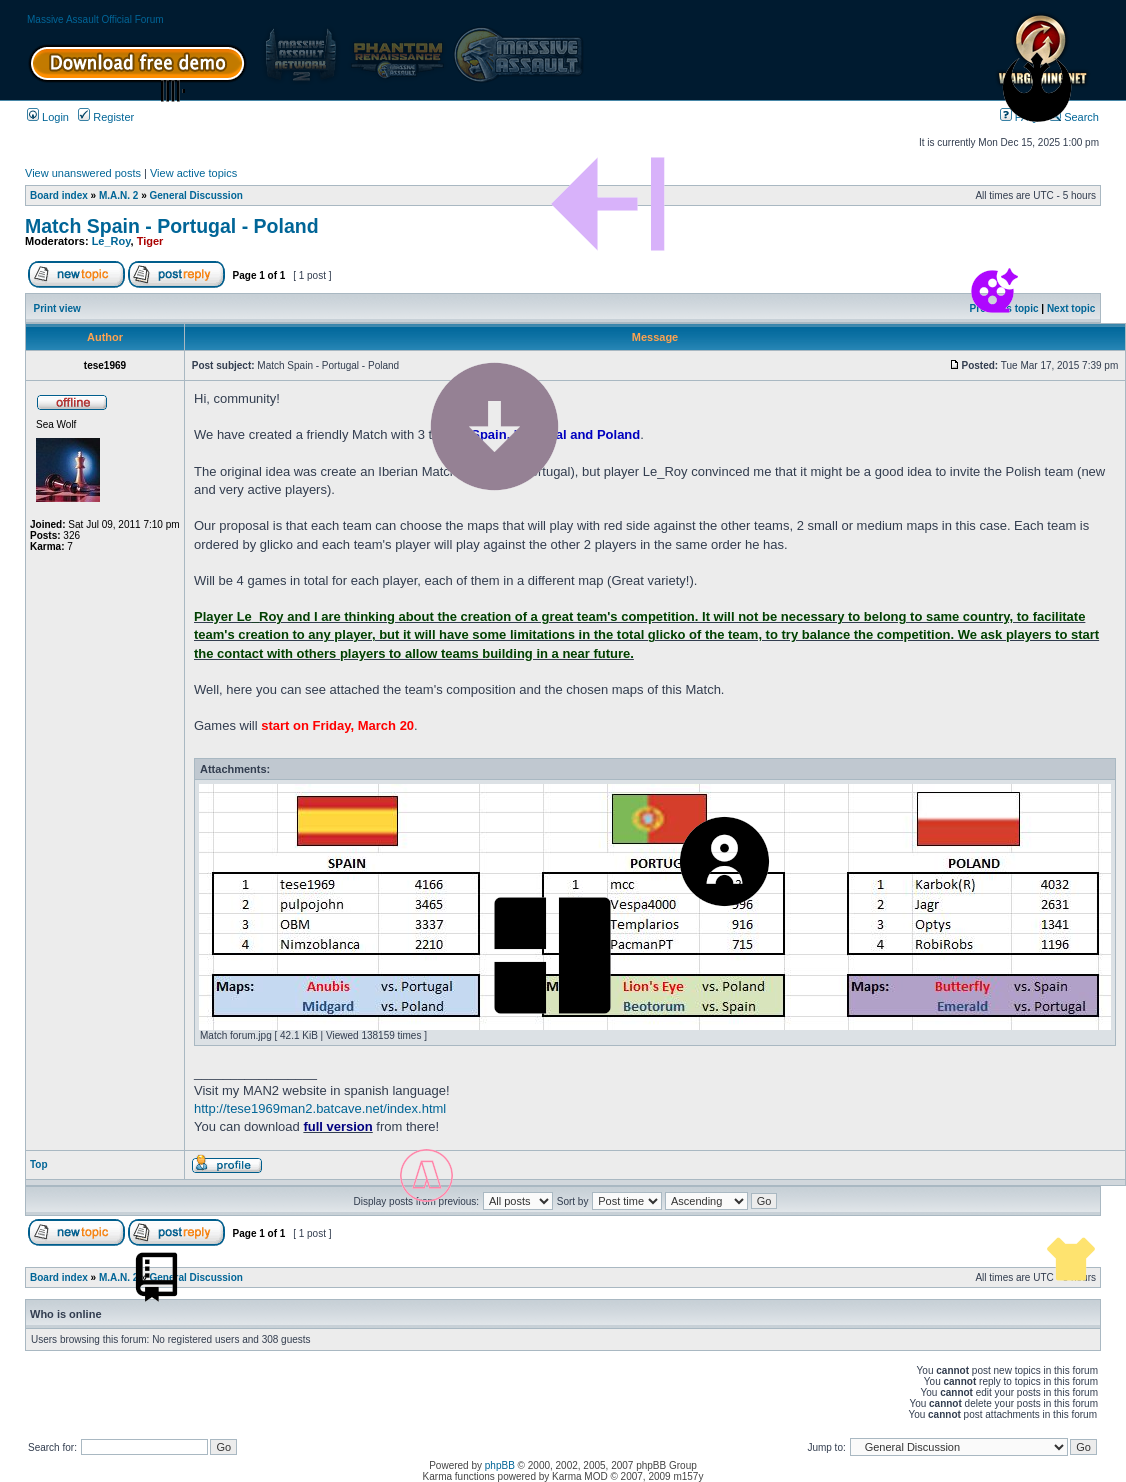 The height and width of the screenshot is (1482, 1126). I want to click on generate AI-powered video content, so click(992, 291).